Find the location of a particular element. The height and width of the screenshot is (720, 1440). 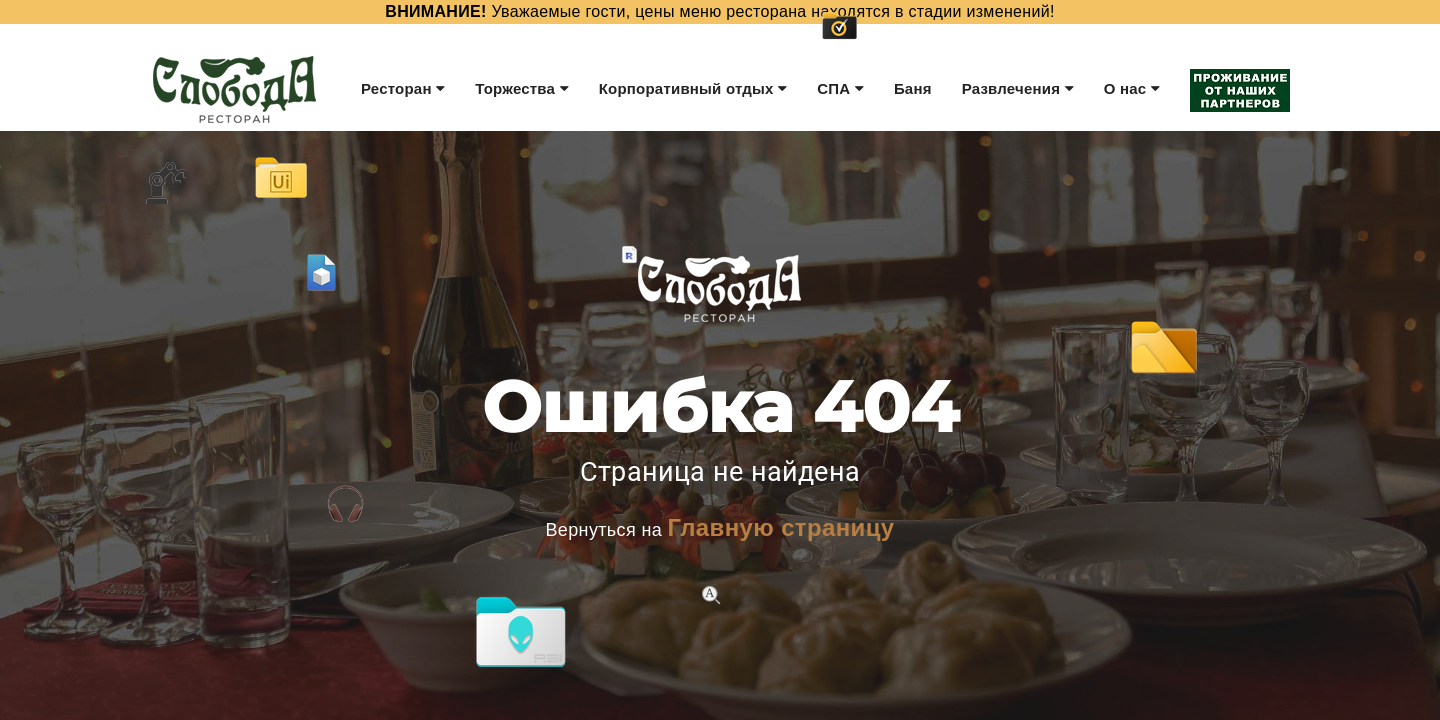

open UiPath project files folder is located at coordinates (281, 179).